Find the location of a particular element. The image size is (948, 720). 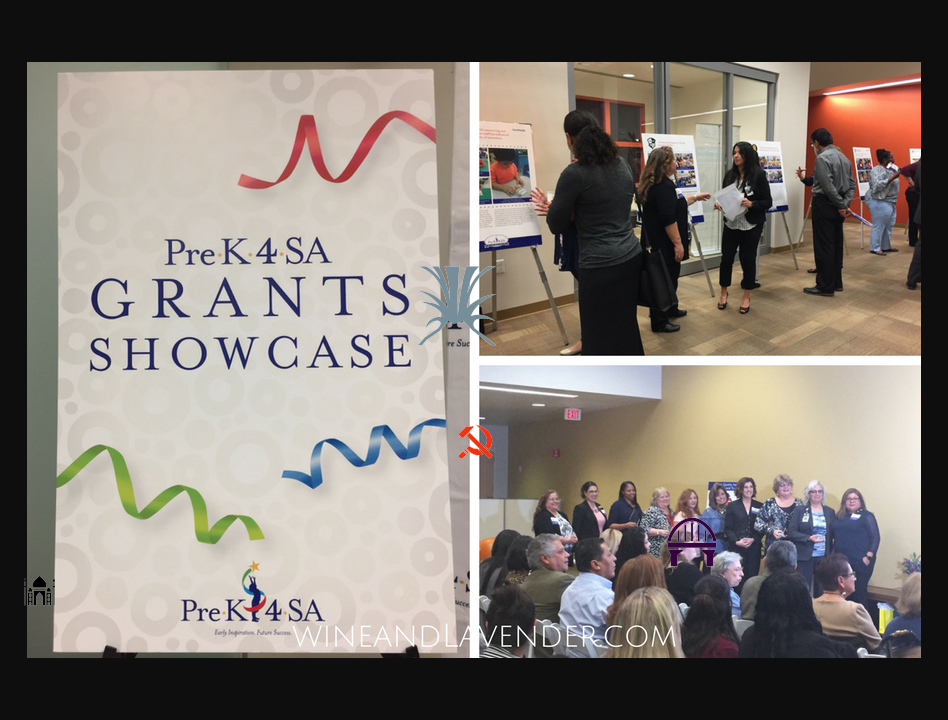

communist or socialist themed content or game faction is located at coordinates (475, 441).